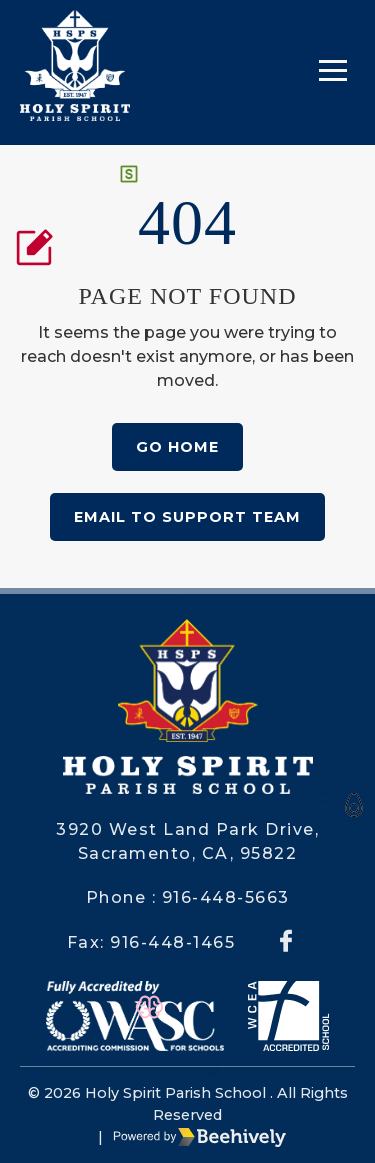  I want to click on access Stripe payment settings, so click(129, 174).